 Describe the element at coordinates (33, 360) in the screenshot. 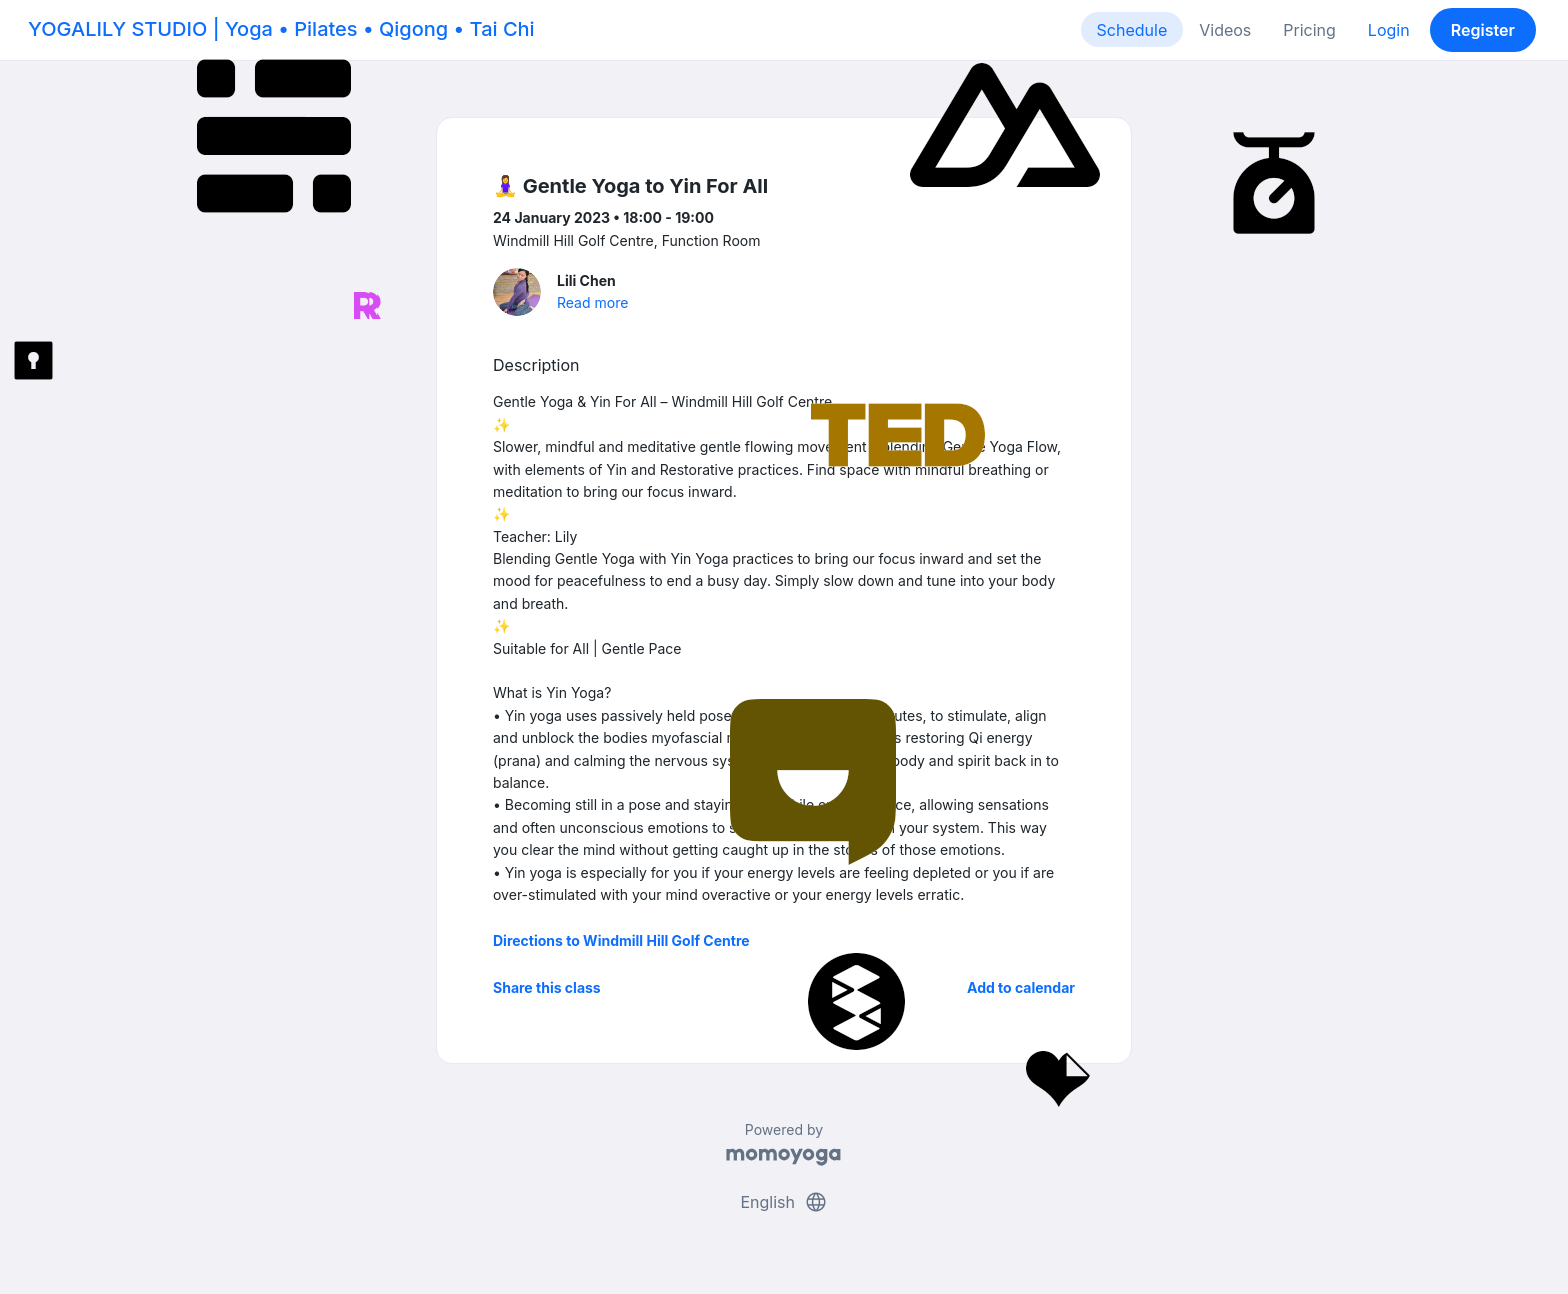

I see `access smart lock controls` at that location.